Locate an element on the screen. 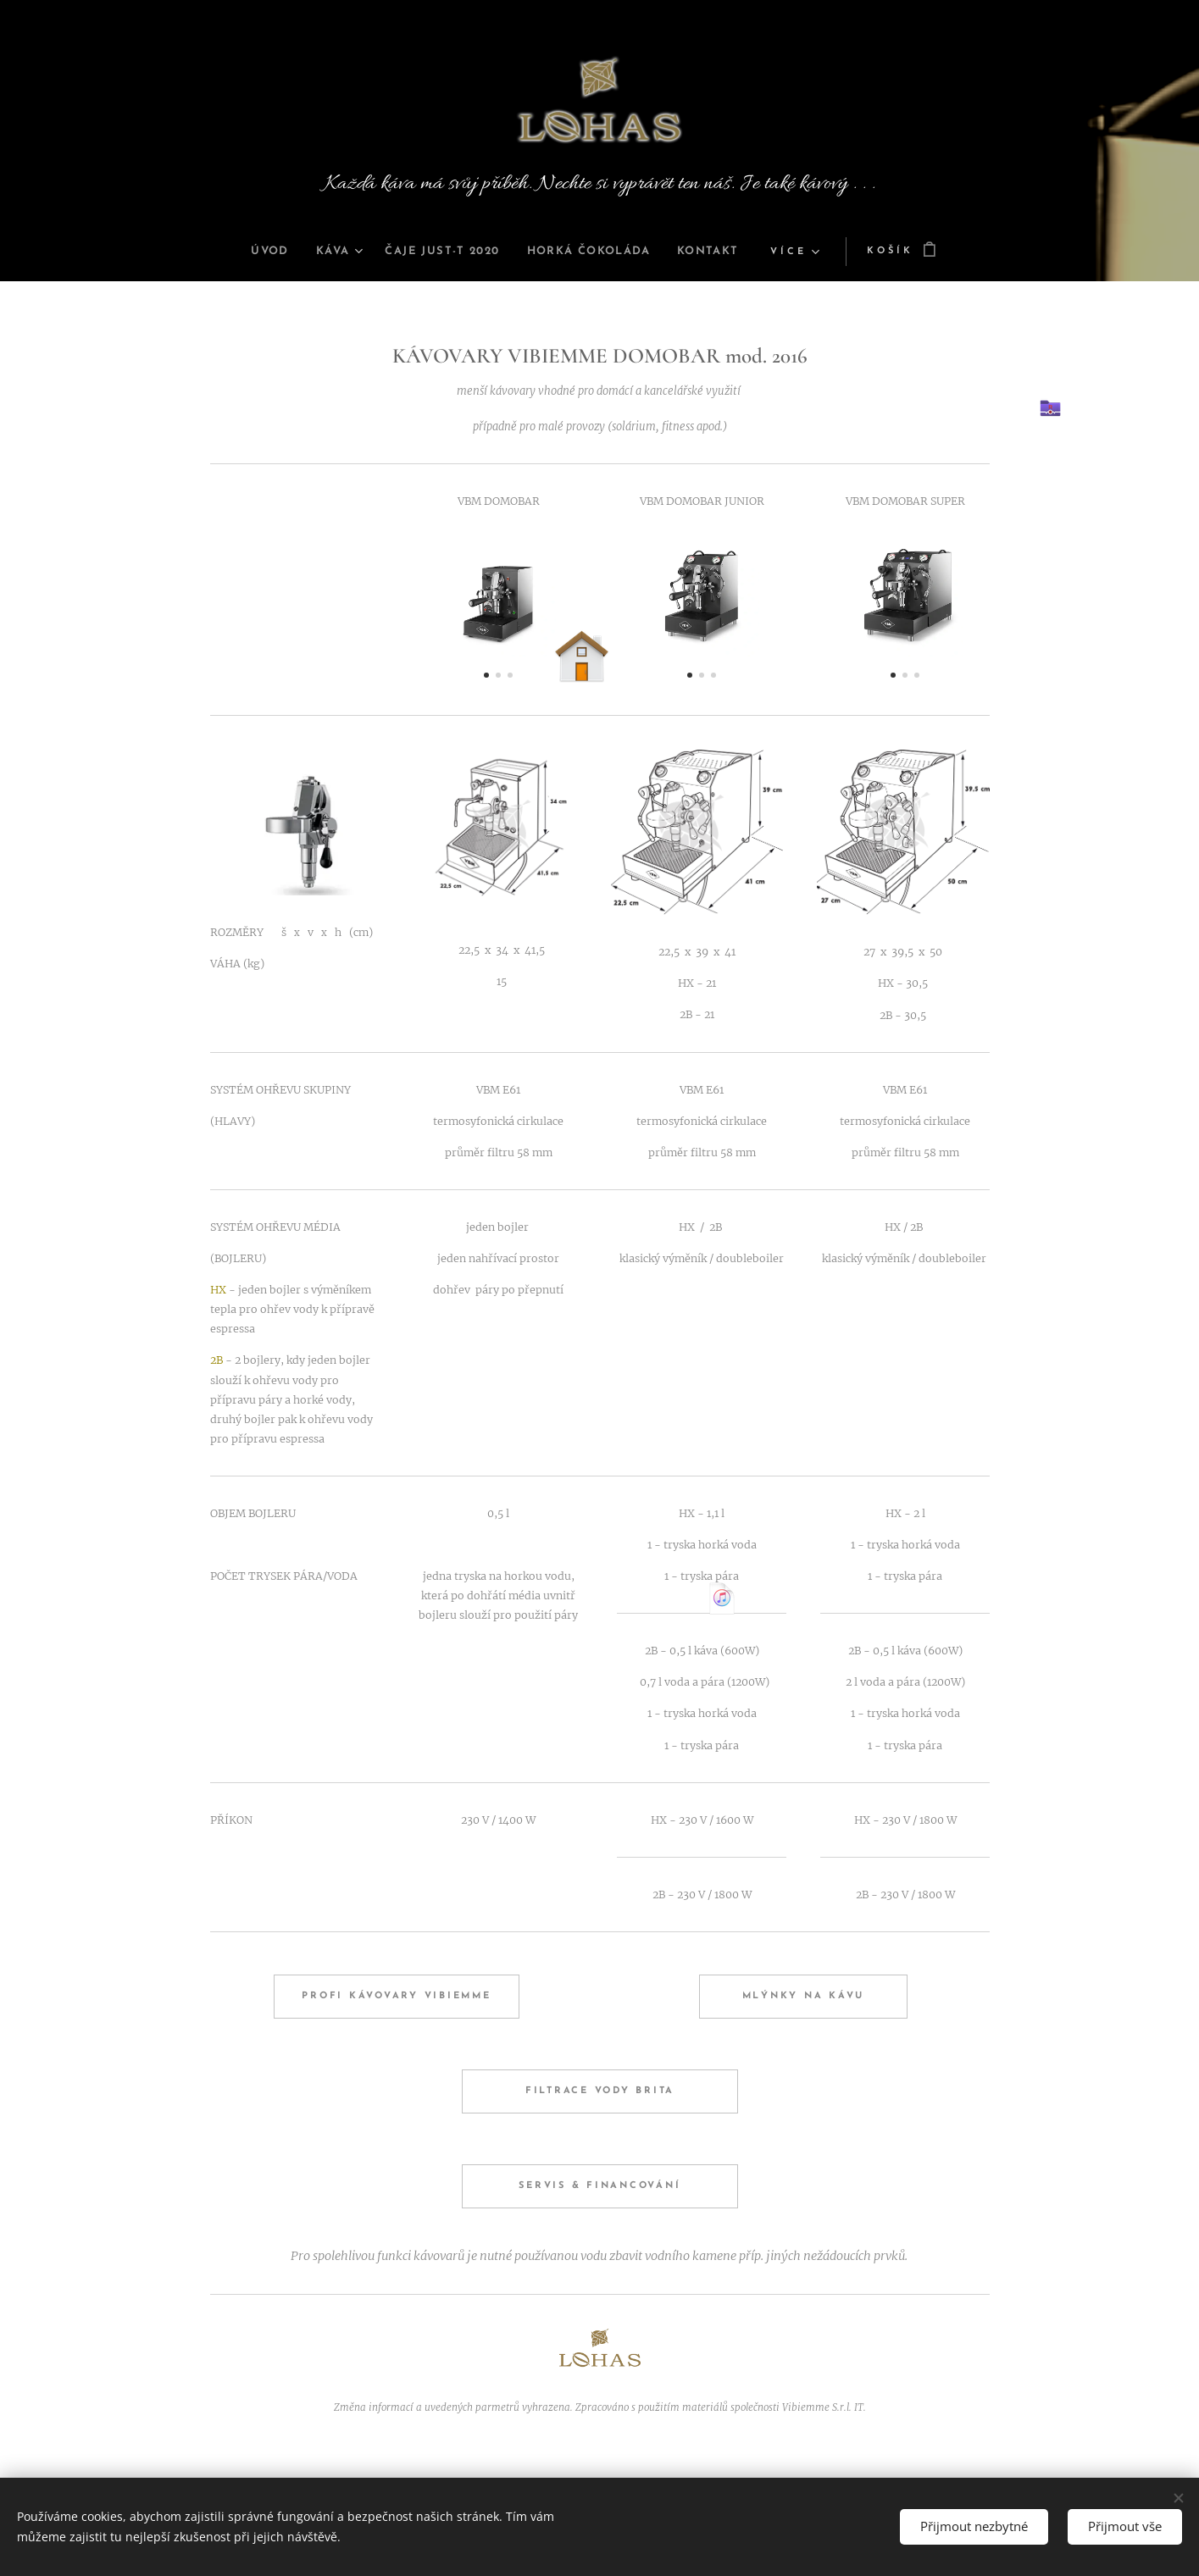  open an iTunes-related file or document is located at coordinates (722, 1599).